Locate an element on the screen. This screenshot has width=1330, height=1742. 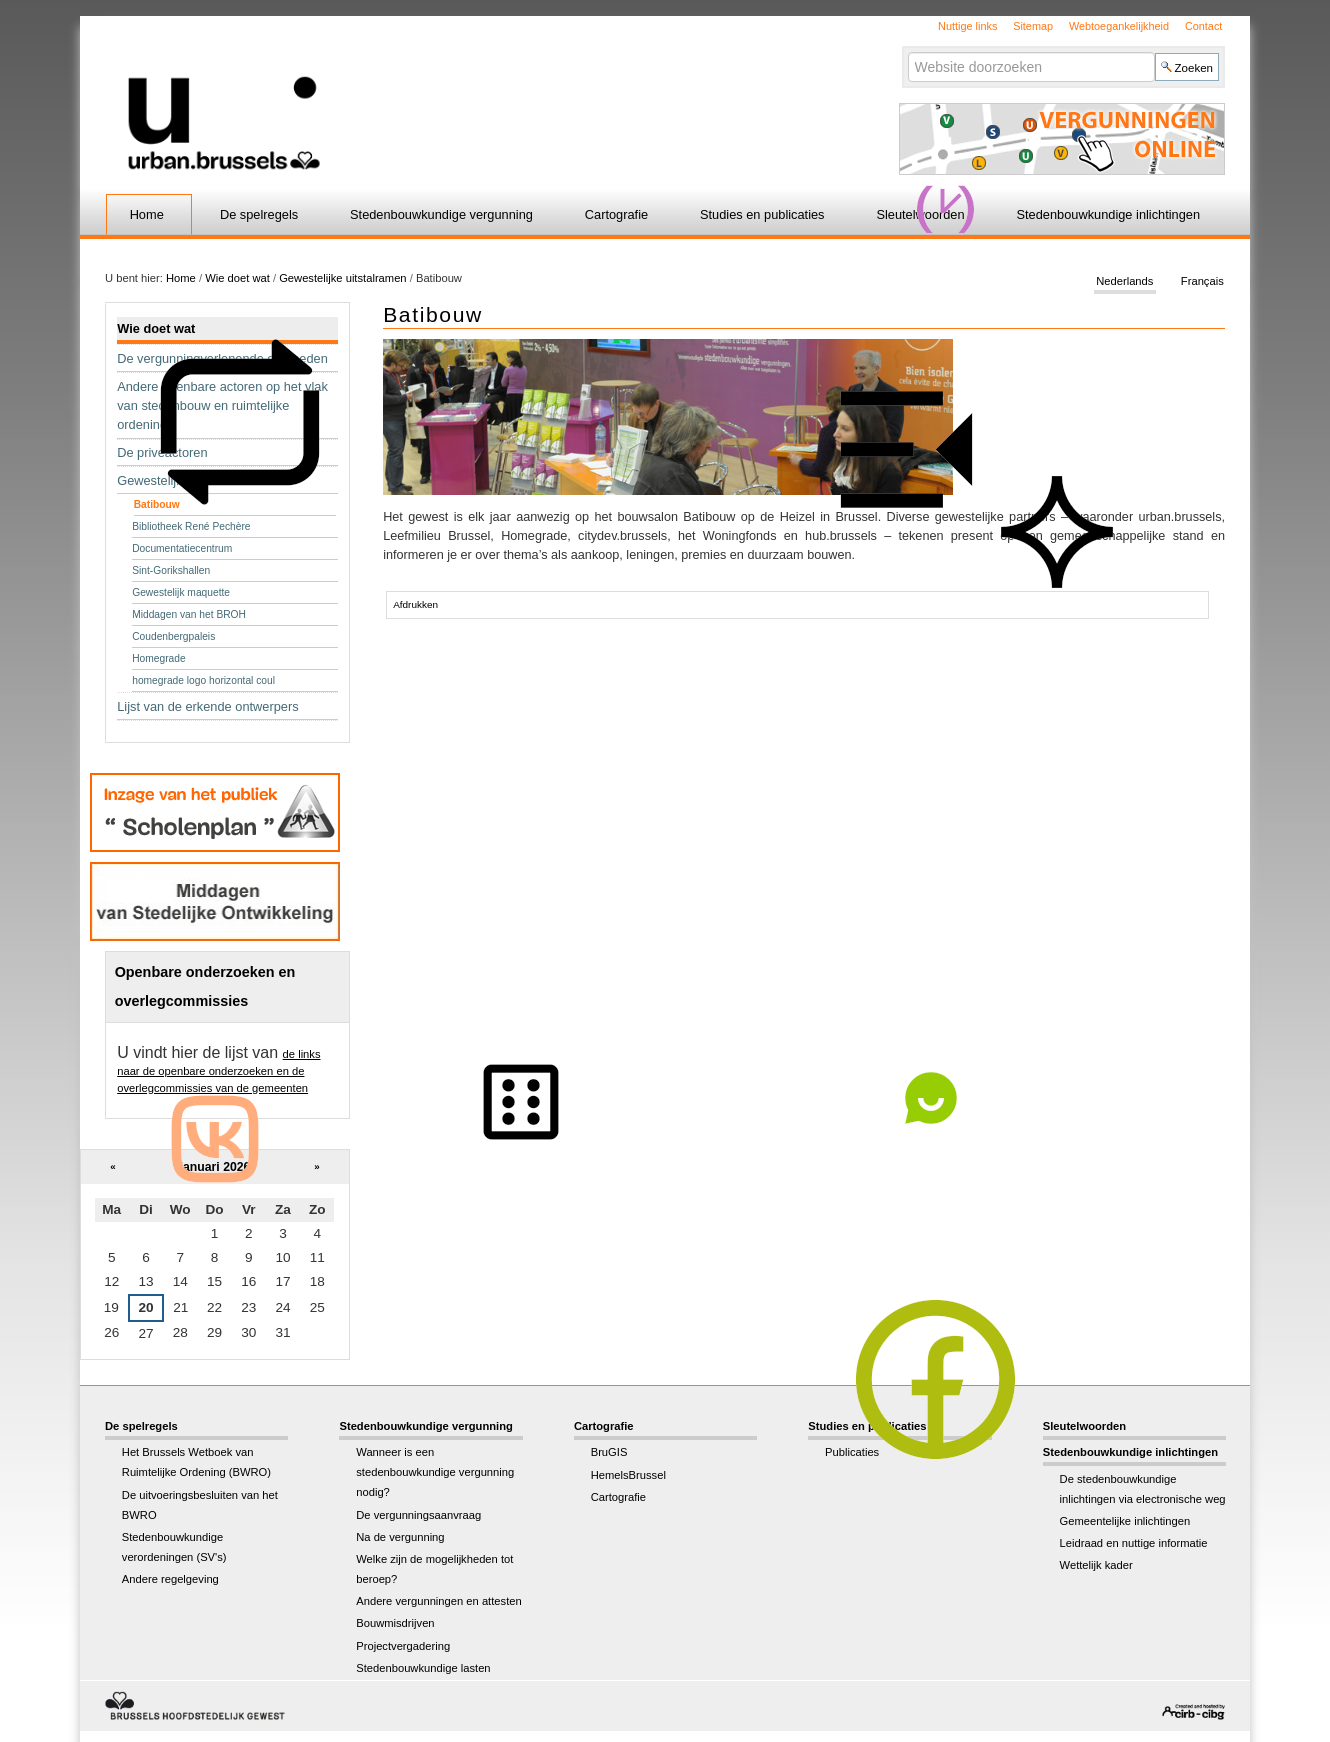
open VKontakte app is located at coordinates (215, 1139).